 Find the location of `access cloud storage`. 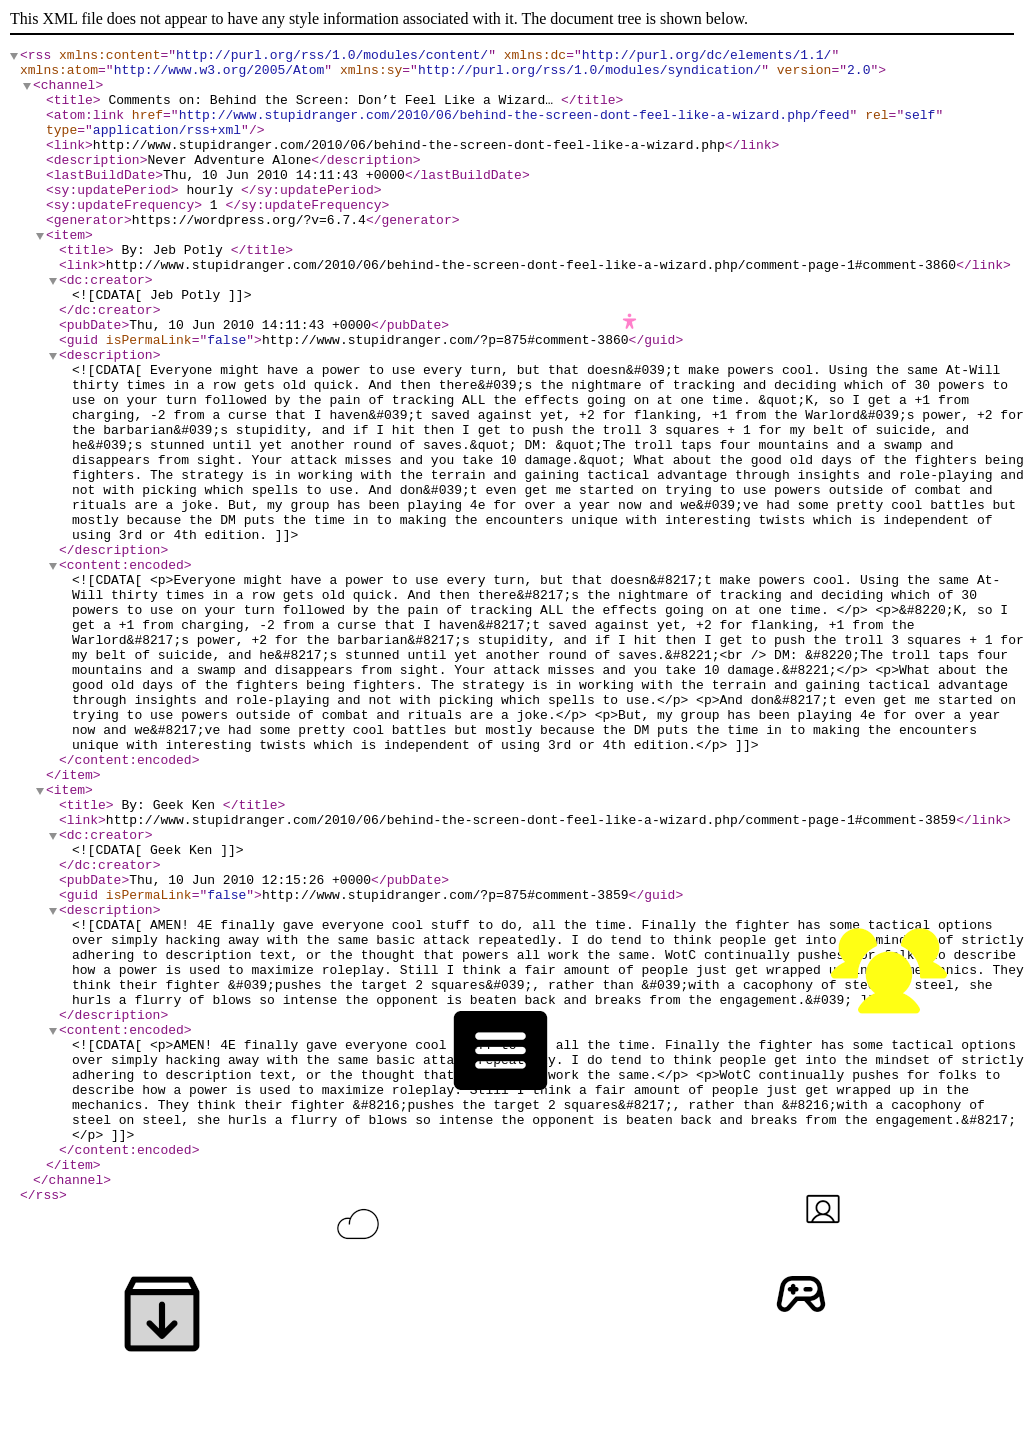

access cloud storage is located at coordinates (358, 1224).